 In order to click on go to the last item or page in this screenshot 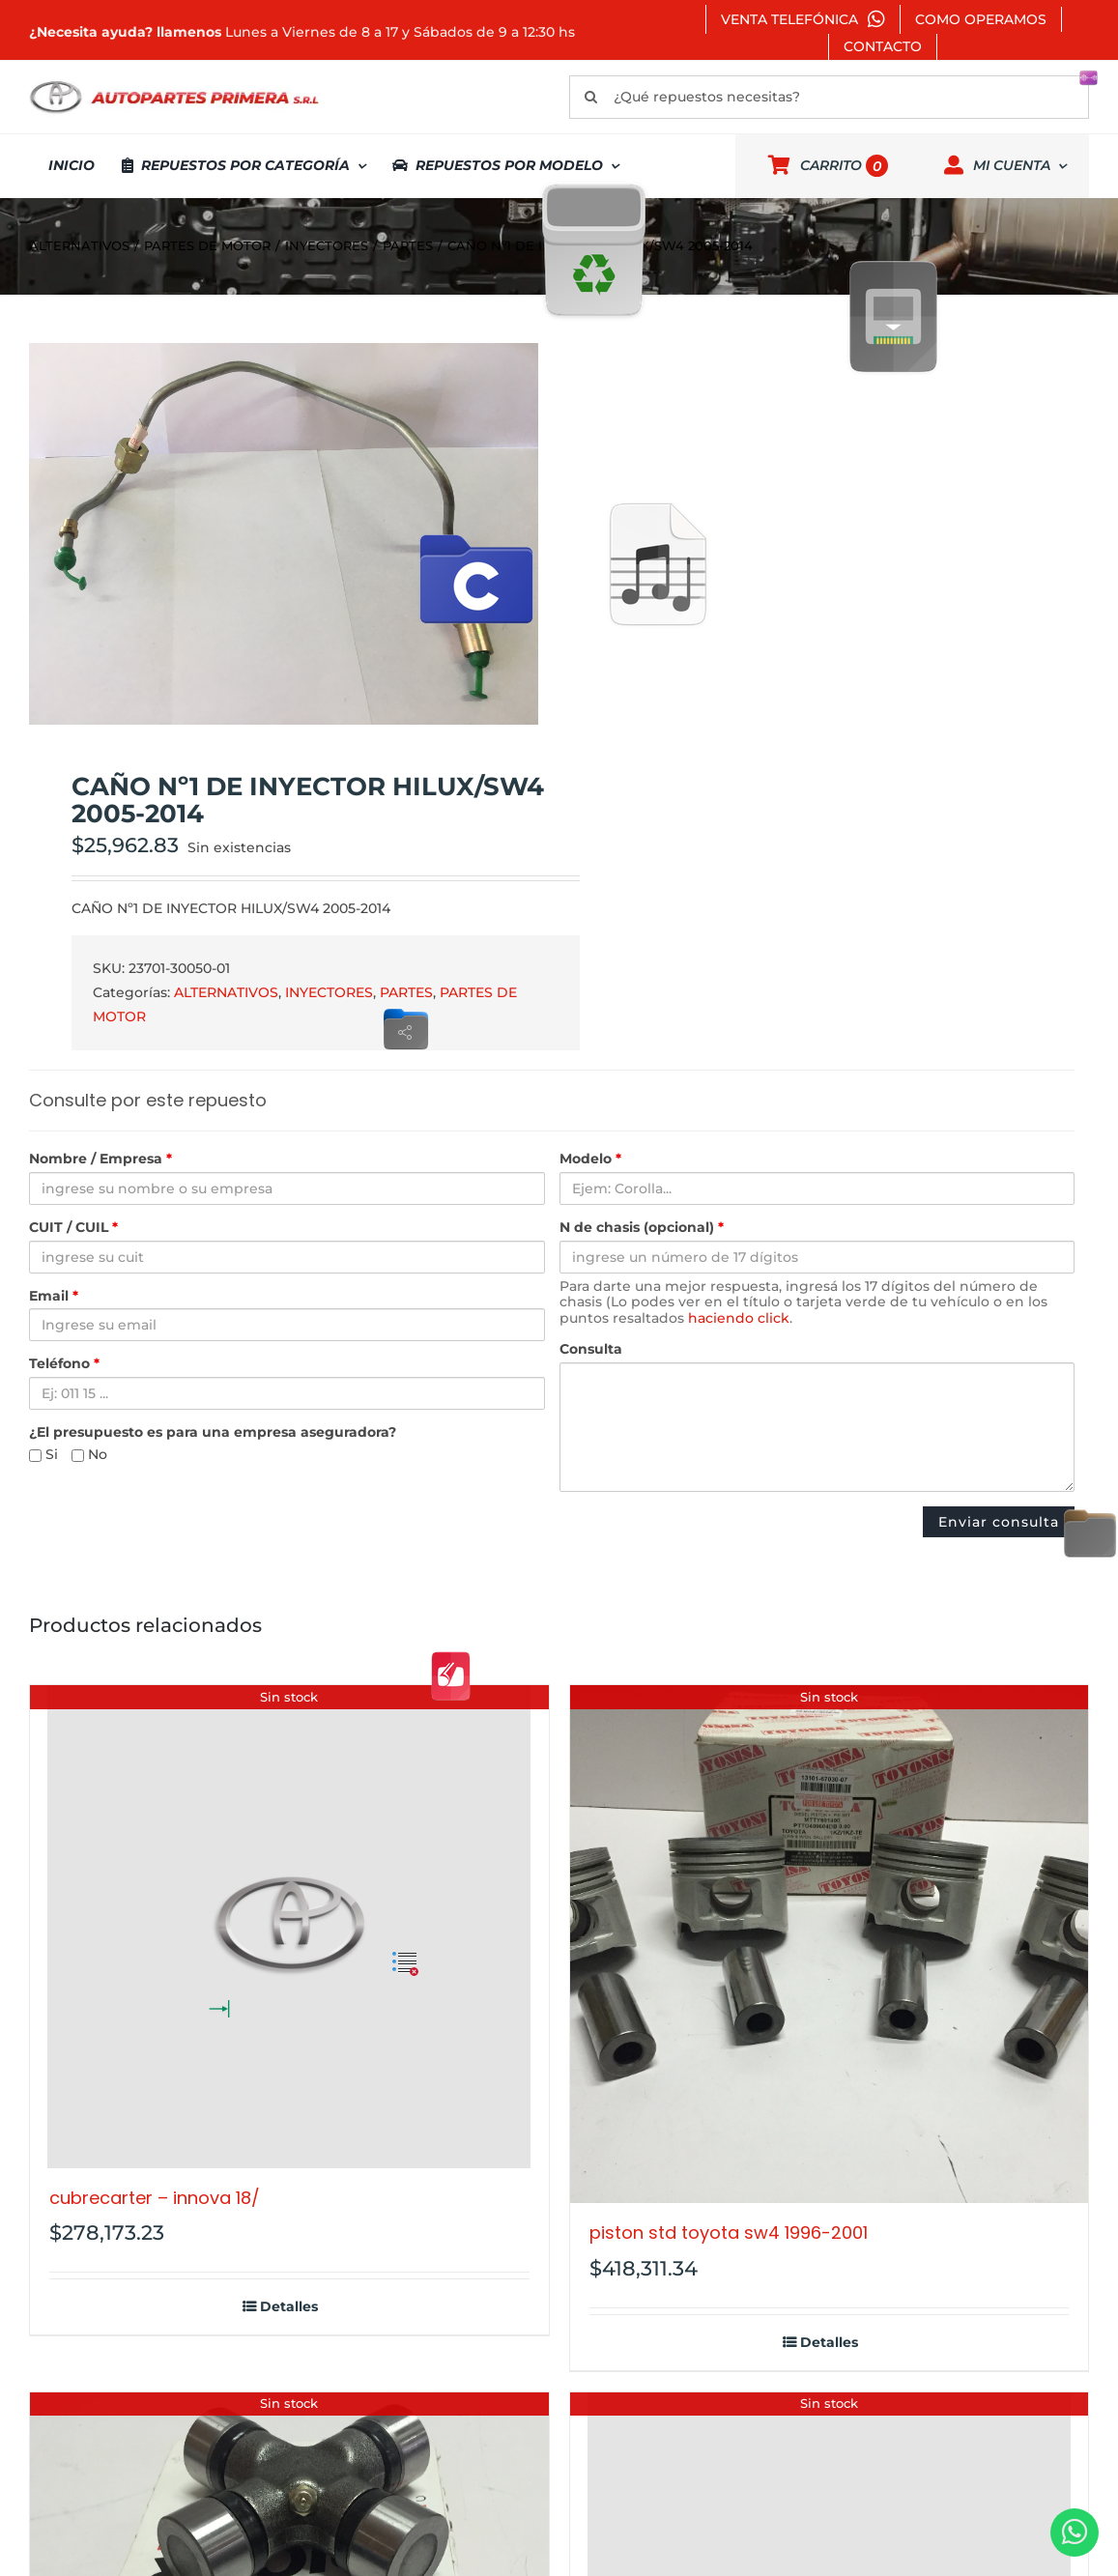, I will do `click(219, 2009)`.